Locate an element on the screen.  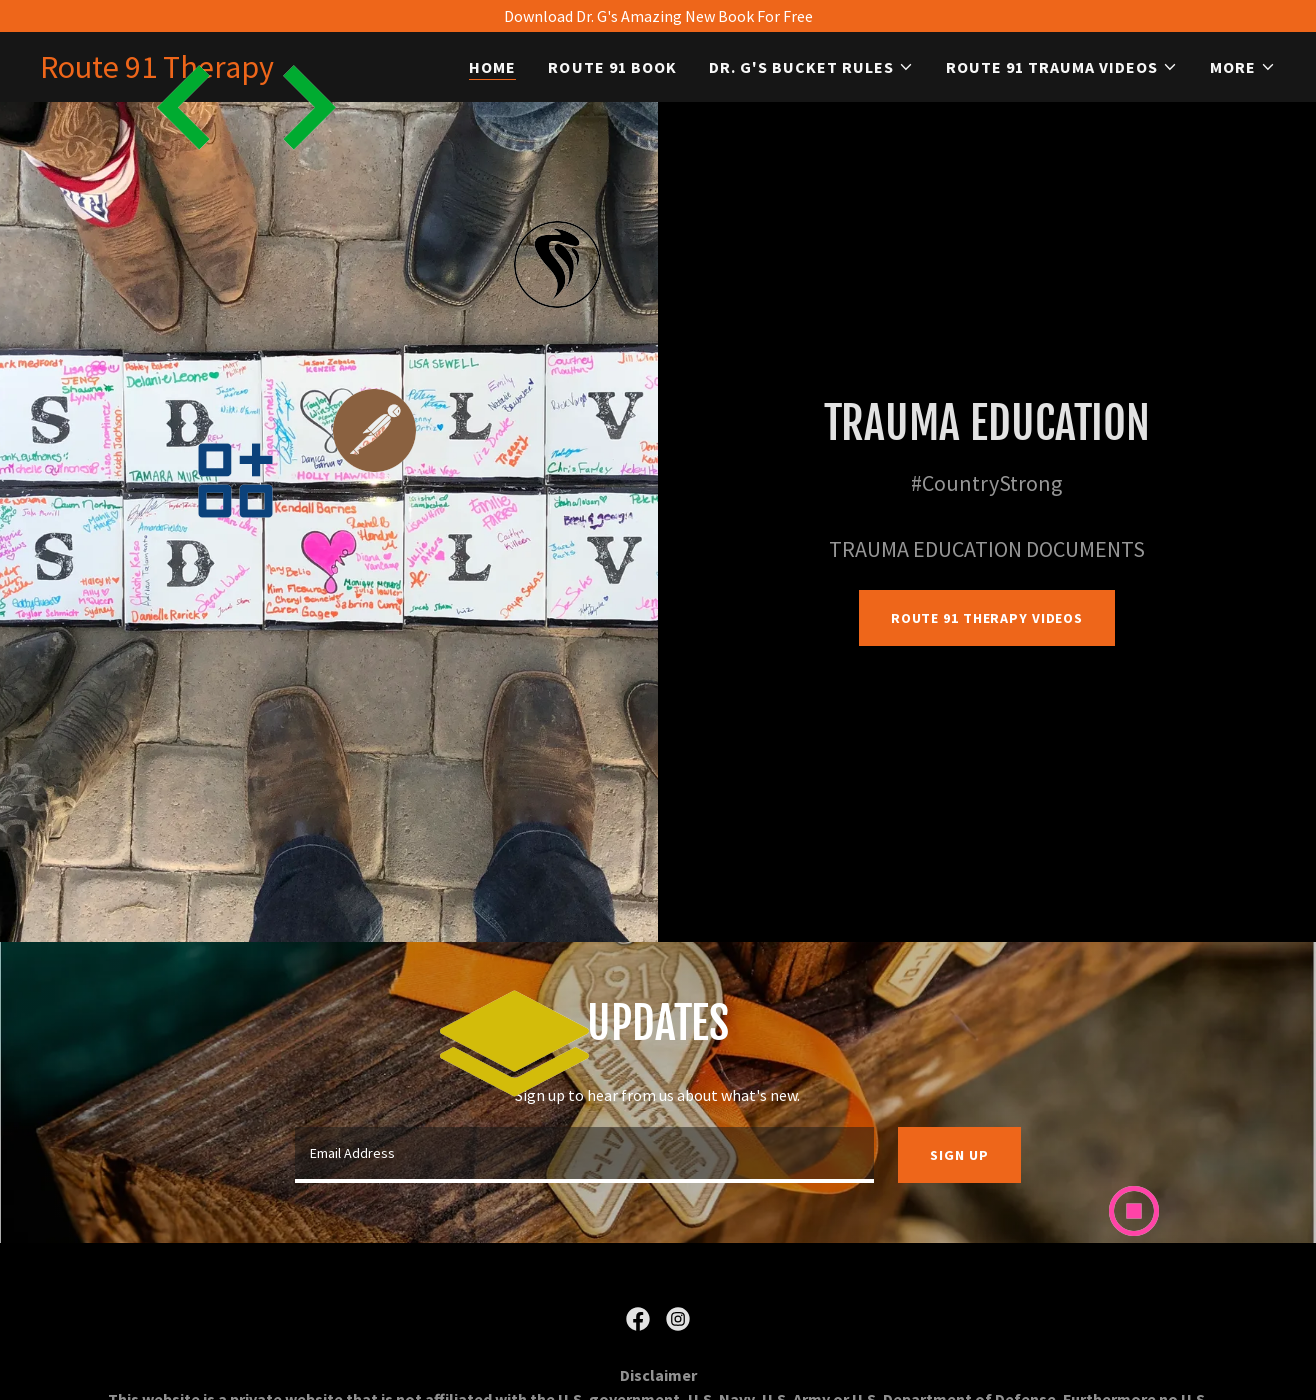
stop media playback is located at coordinates (1134, 1211).